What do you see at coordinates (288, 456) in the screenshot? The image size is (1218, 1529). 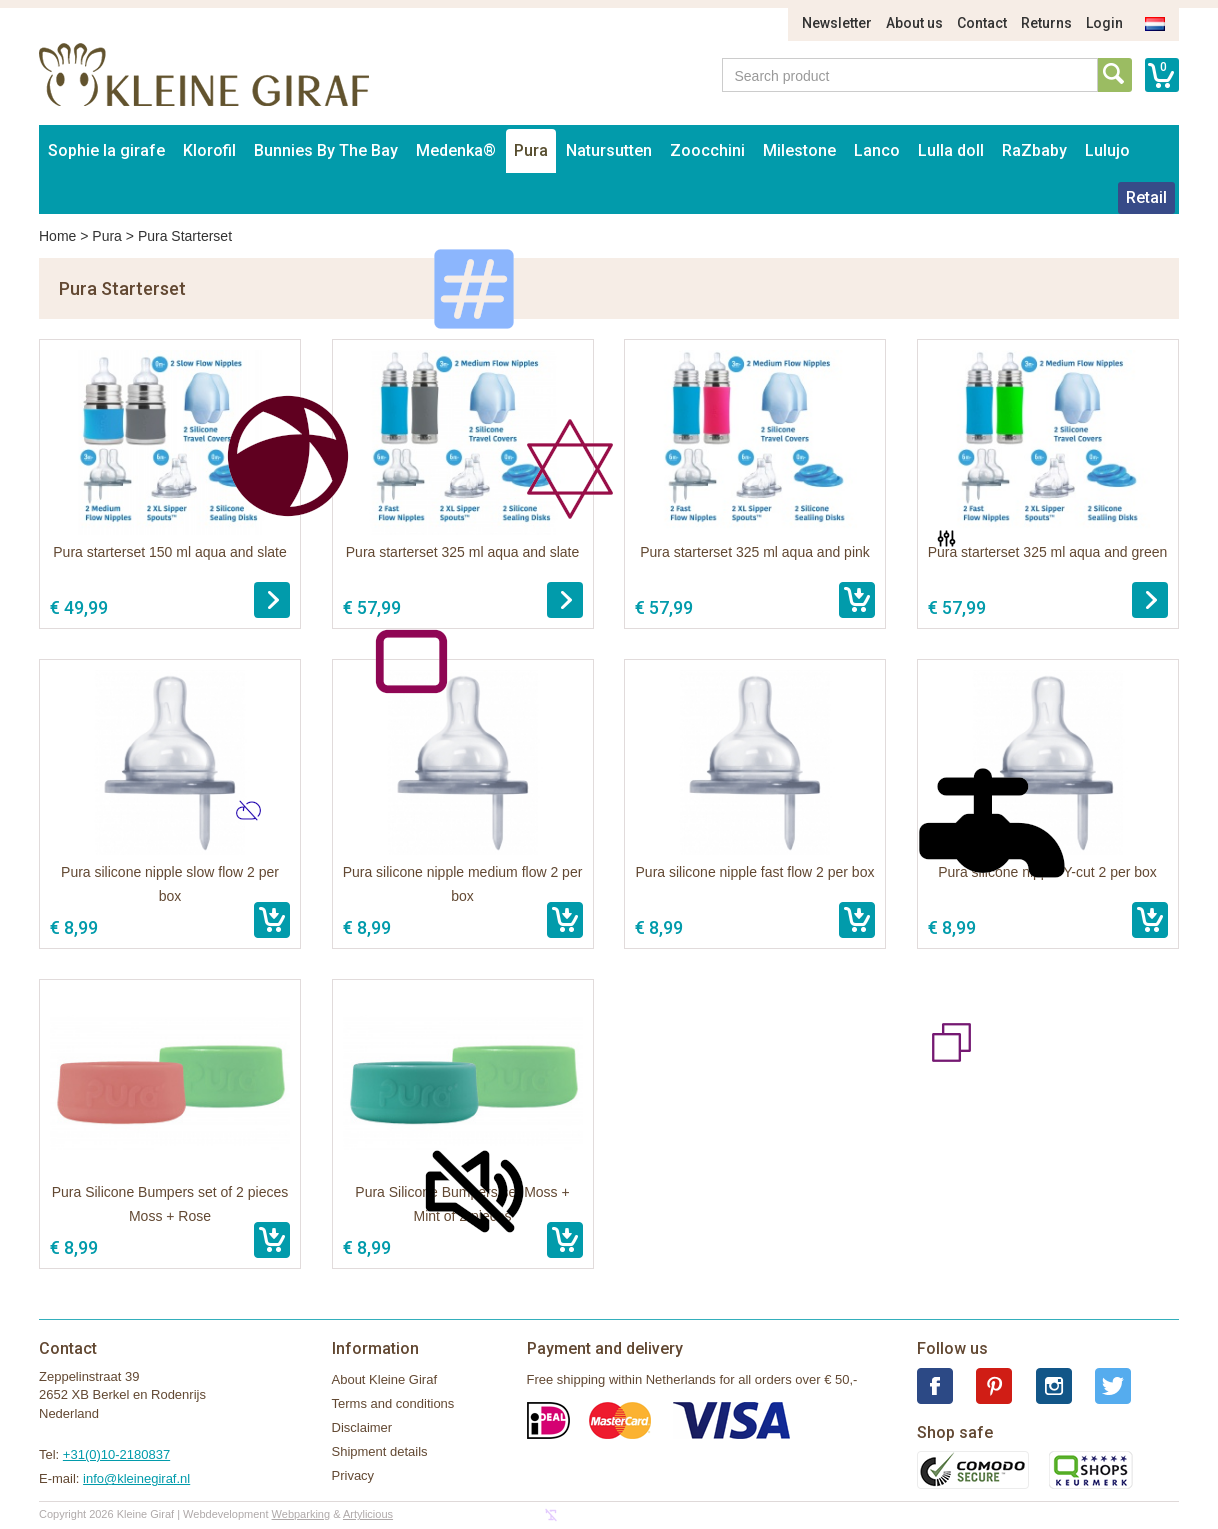 I see `access games or entertainment features` at bounding box center [288, 456].